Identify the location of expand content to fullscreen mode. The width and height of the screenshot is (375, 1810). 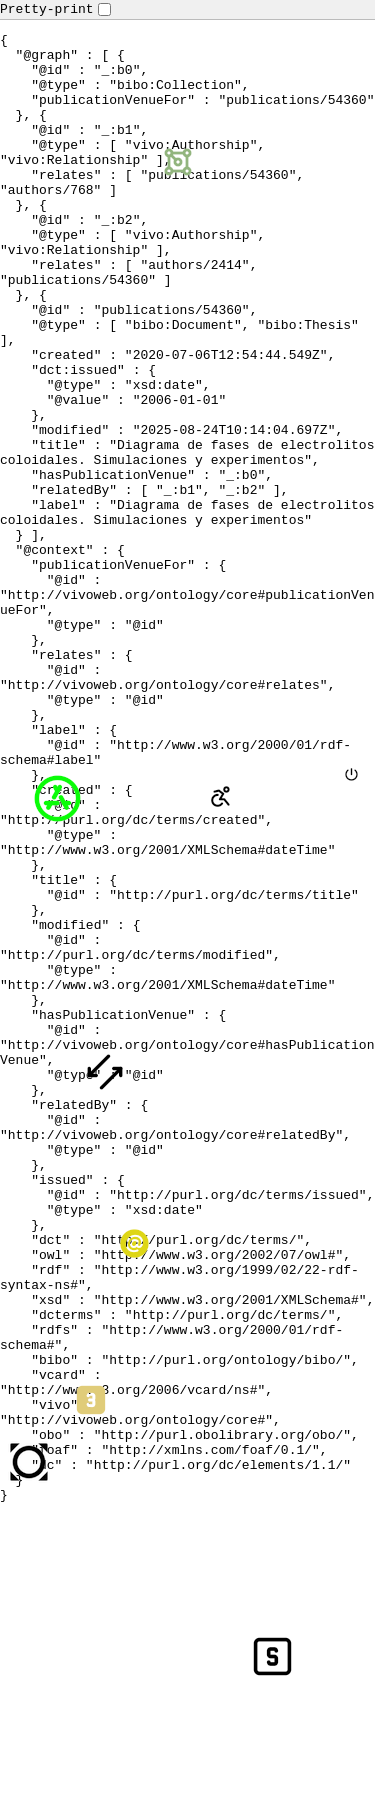
(29, 1462).